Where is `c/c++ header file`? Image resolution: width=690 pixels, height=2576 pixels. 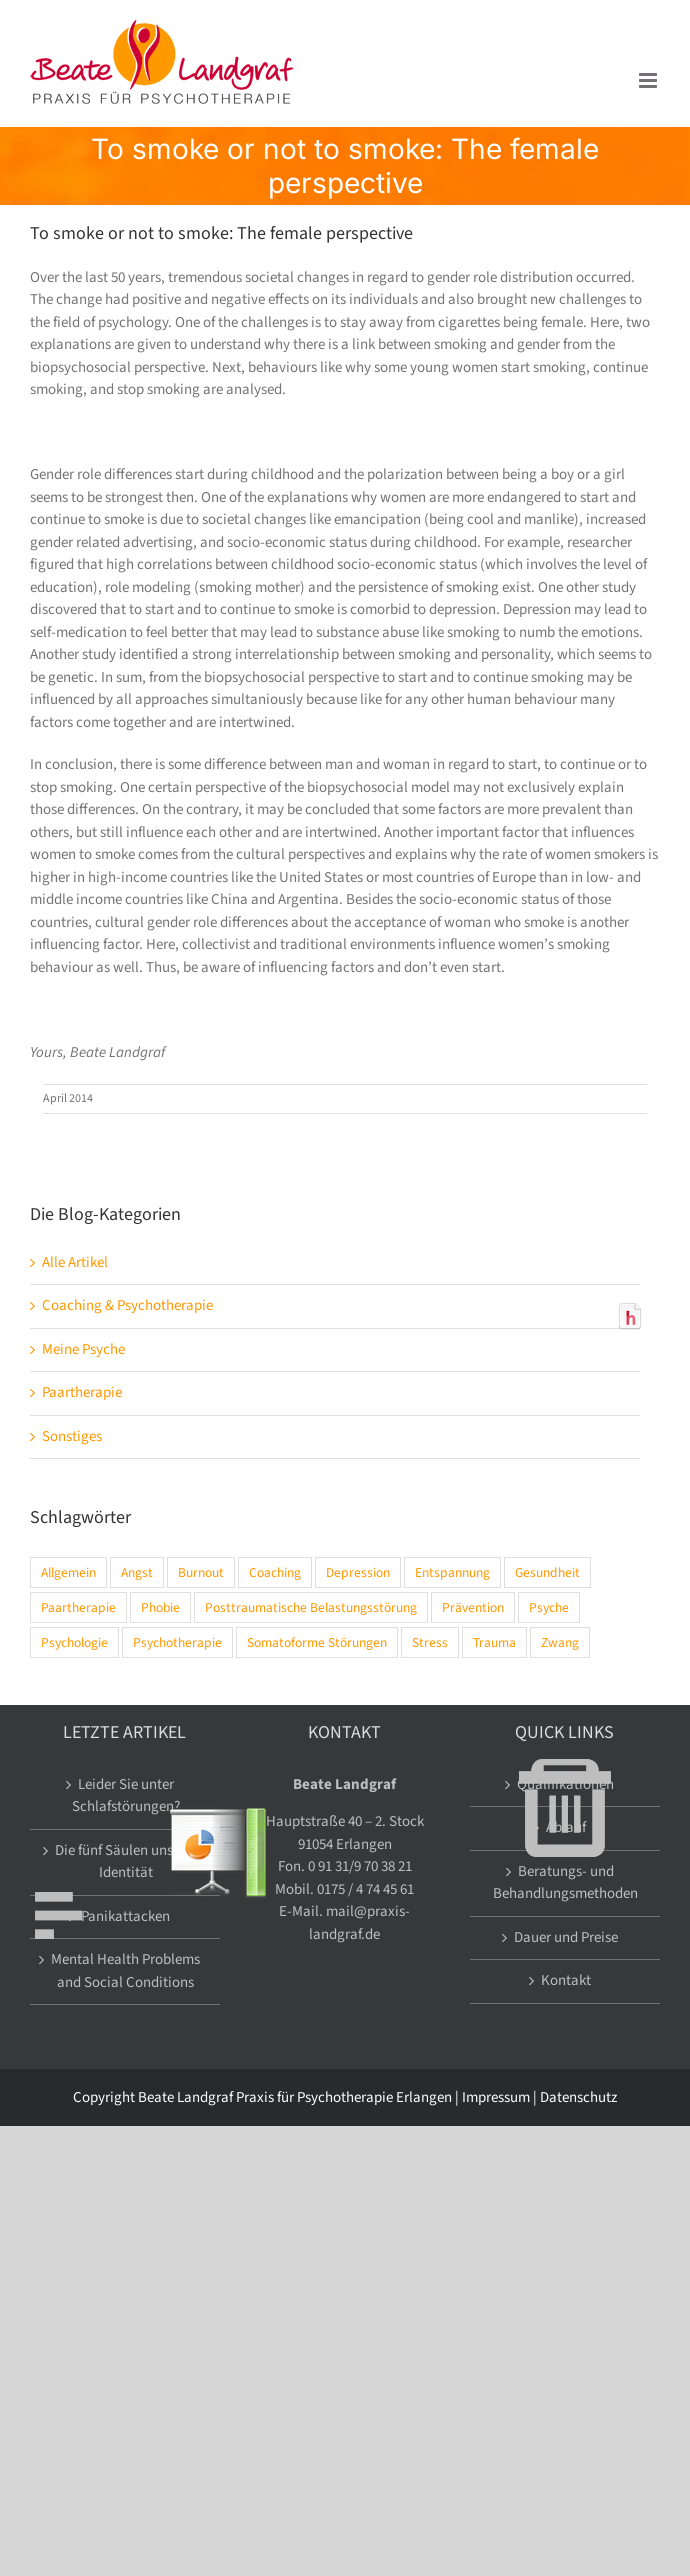 c/c++ header file is located at coordinates (630, 1316).